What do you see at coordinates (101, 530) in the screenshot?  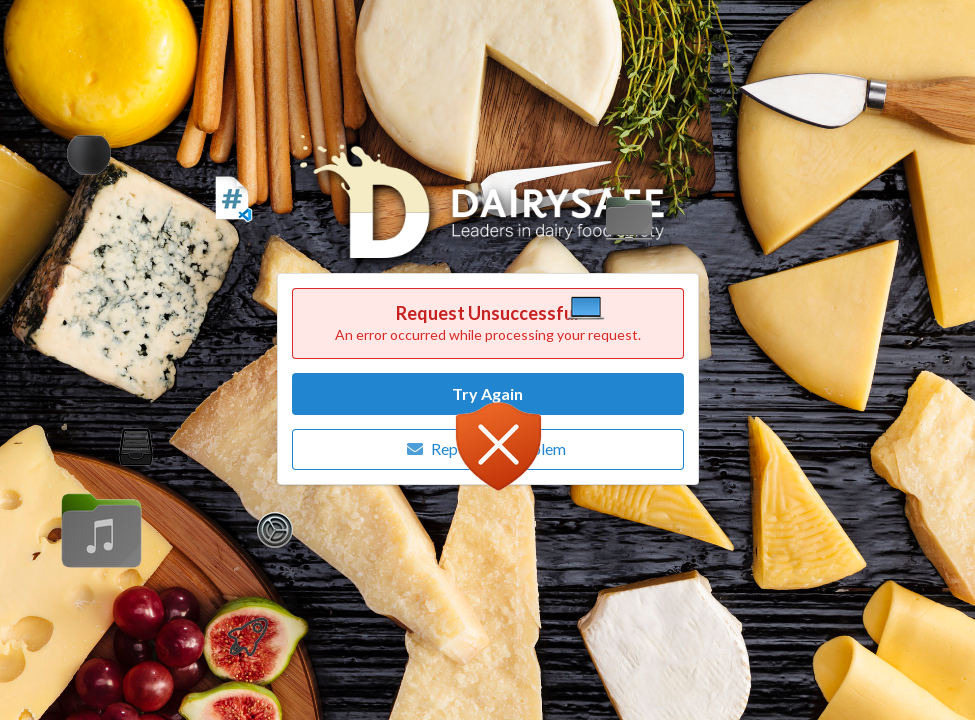 I see `open your music folder` at bounding box center [101, 530].